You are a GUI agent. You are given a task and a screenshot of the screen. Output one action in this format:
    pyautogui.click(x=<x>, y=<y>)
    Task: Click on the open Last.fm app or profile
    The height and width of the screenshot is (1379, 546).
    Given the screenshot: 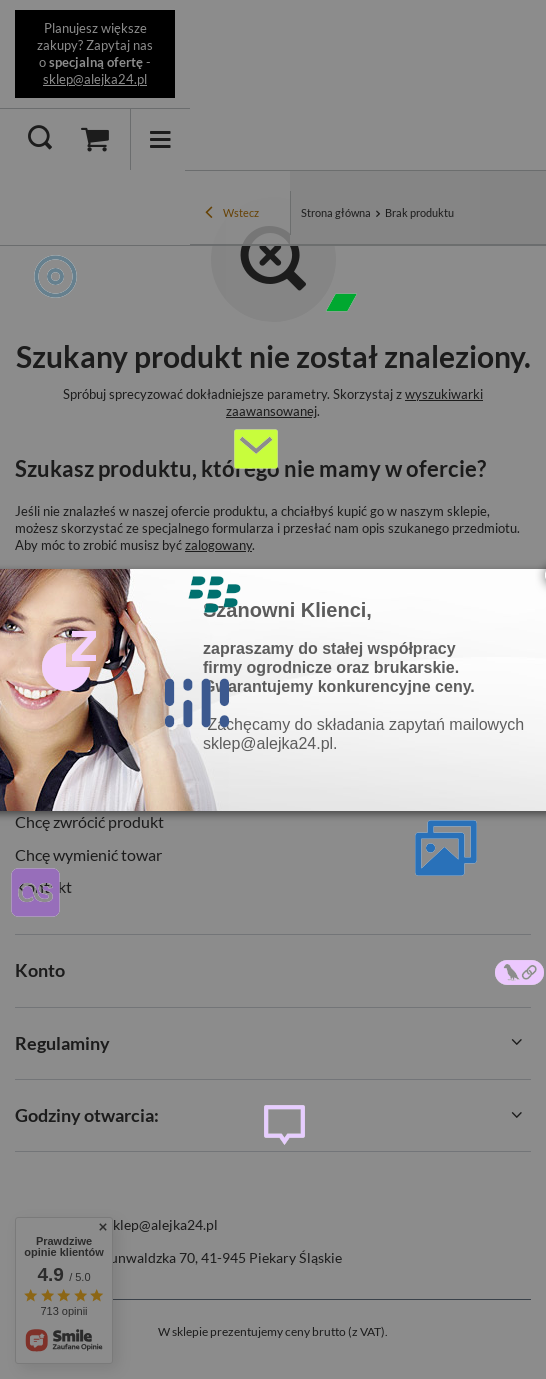 What is the action you would take?
    pyautogui.click(x=35, y=892)
    